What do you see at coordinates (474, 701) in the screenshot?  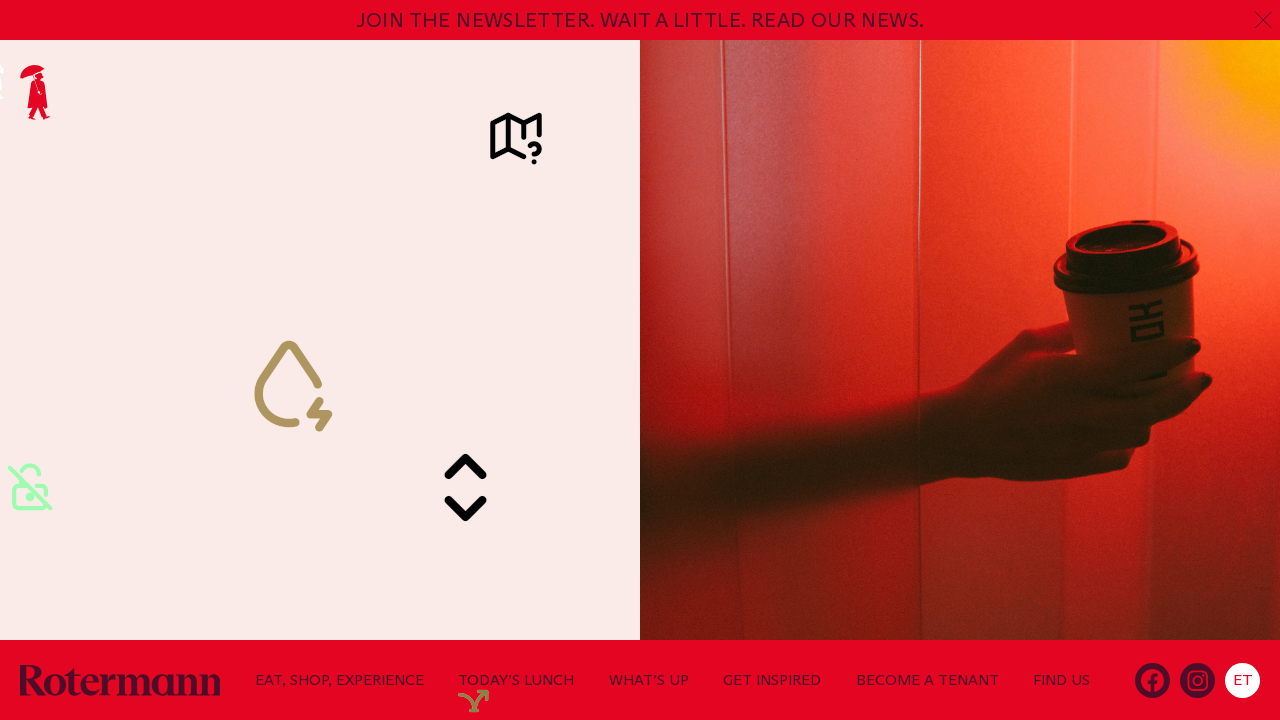 I see `redirect or reroute content` at bounding box center [474, 701].